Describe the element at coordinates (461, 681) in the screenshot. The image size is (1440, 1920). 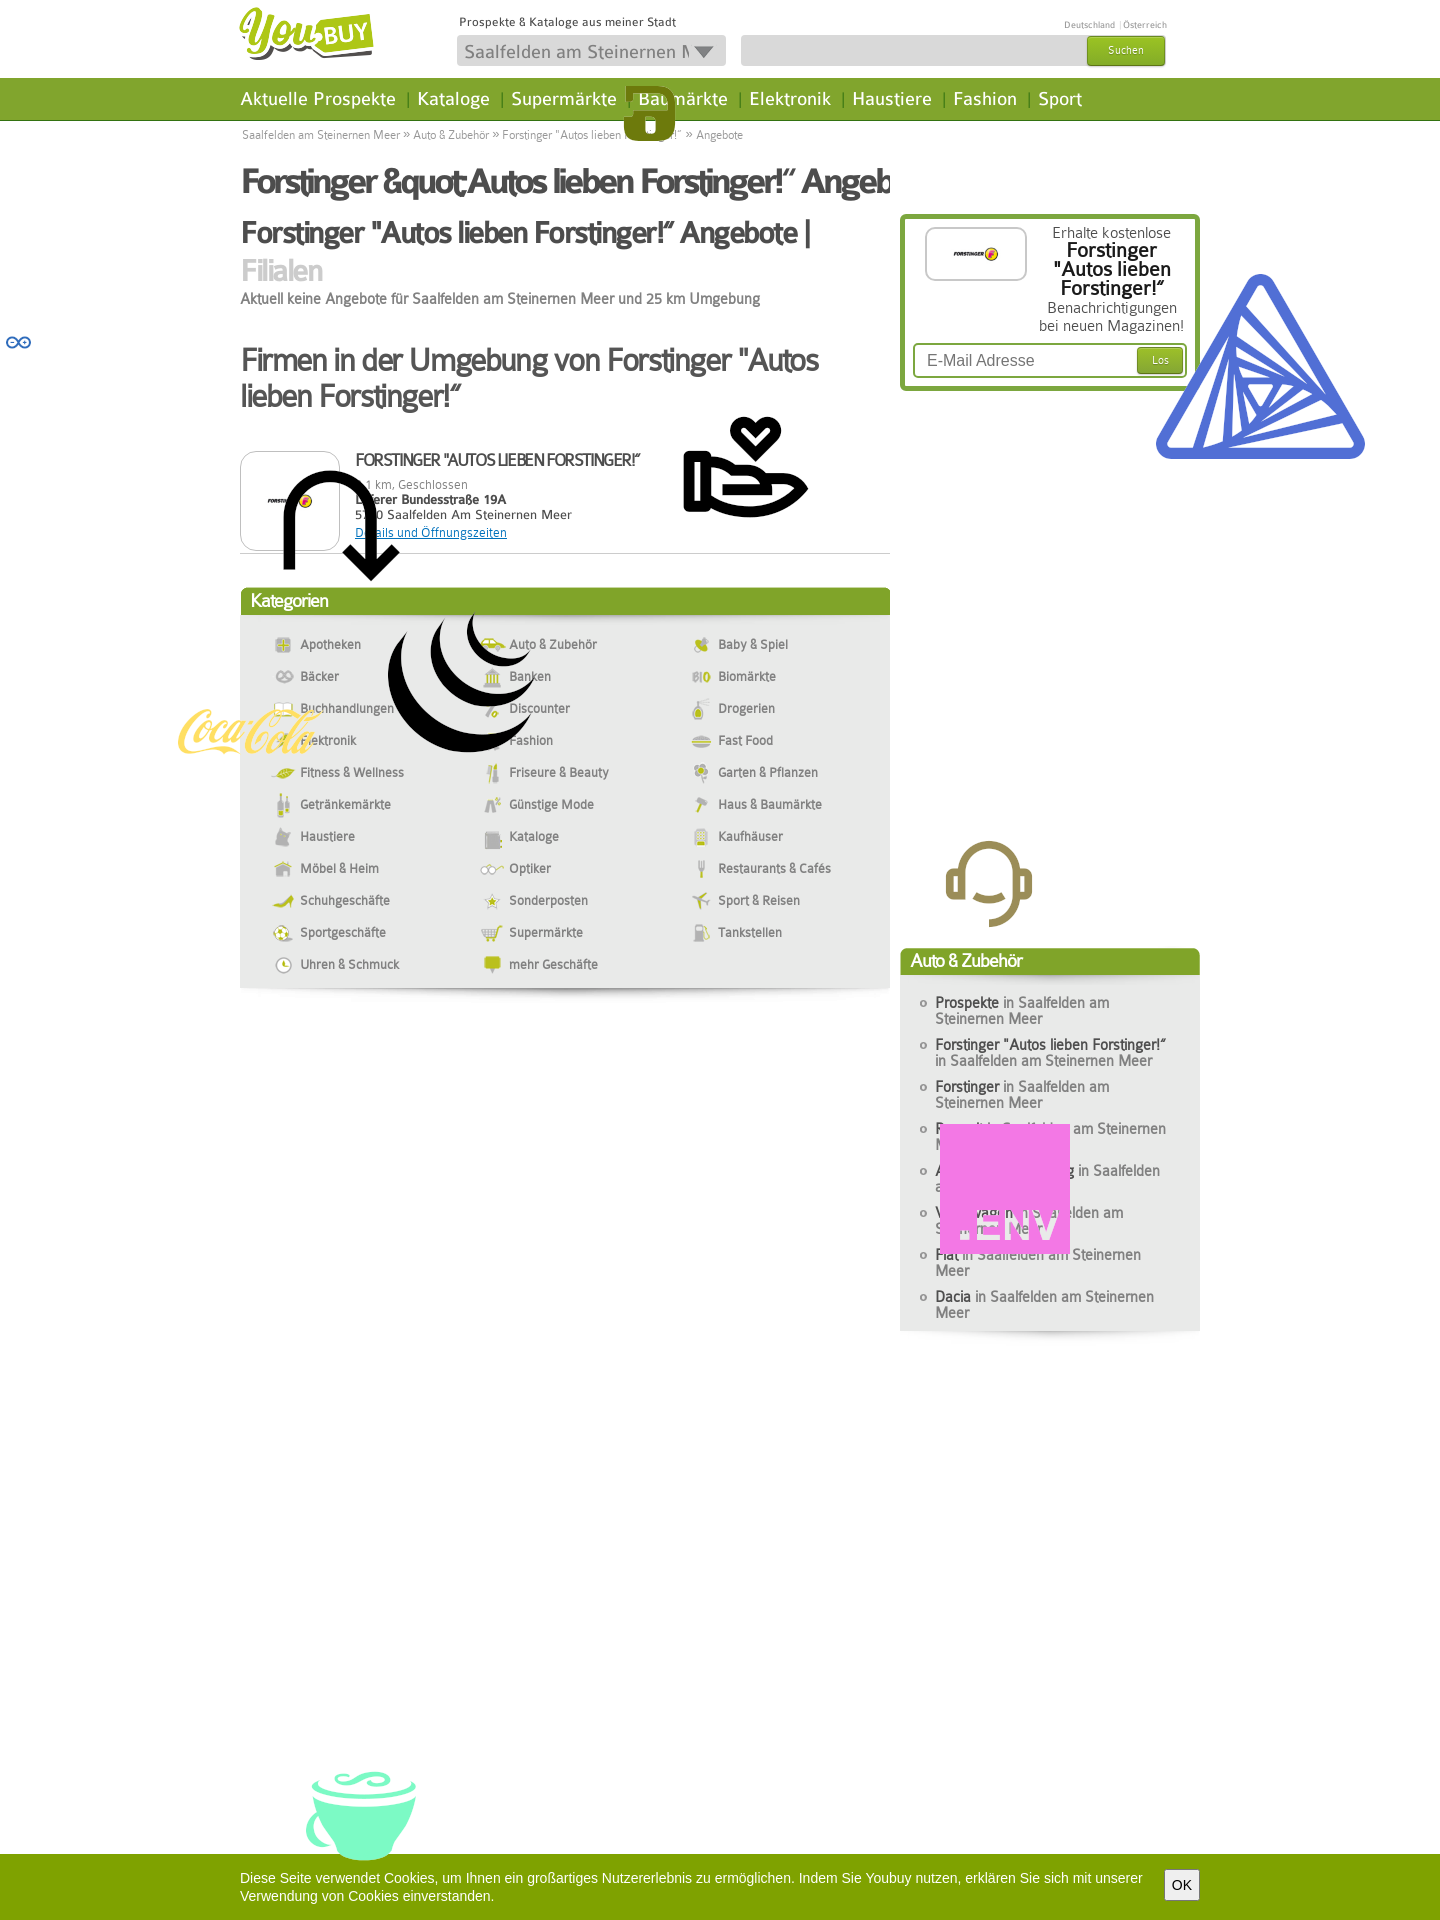
I see `jQuery JavaScript library logo` at that location.